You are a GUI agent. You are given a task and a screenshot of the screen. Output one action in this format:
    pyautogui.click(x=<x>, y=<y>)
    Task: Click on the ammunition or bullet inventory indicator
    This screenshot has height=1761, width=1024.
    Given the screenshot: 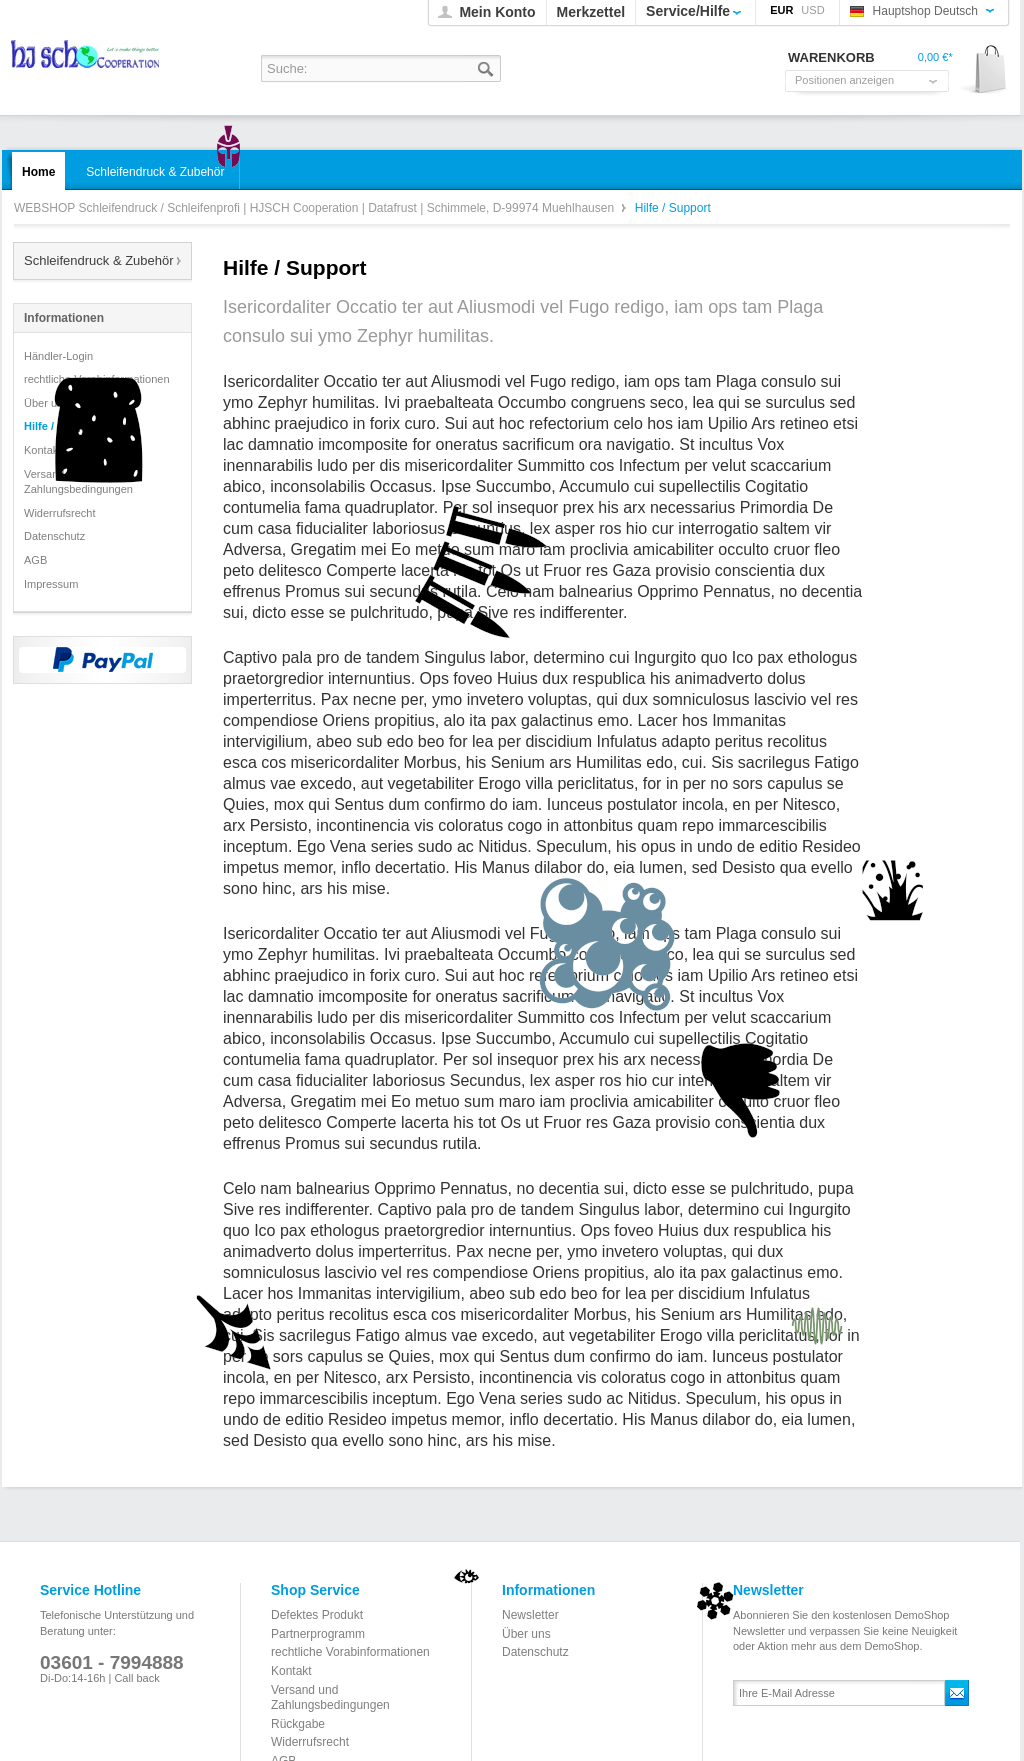 What is the action you would take?
    pyautogui.click(x=480, y=572)
    